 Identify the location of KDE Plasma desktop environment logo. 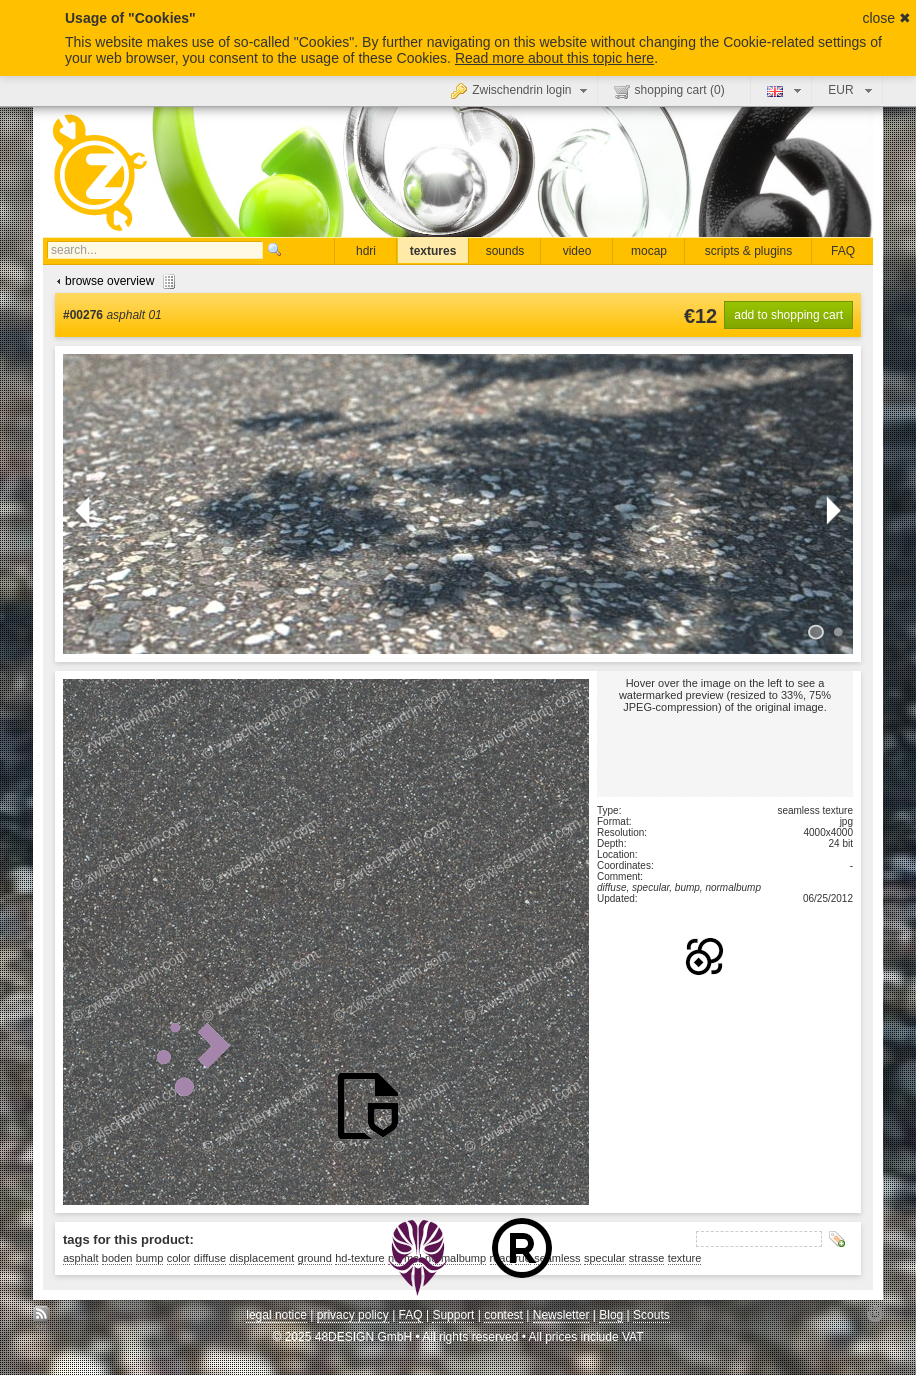
(193, 1059).